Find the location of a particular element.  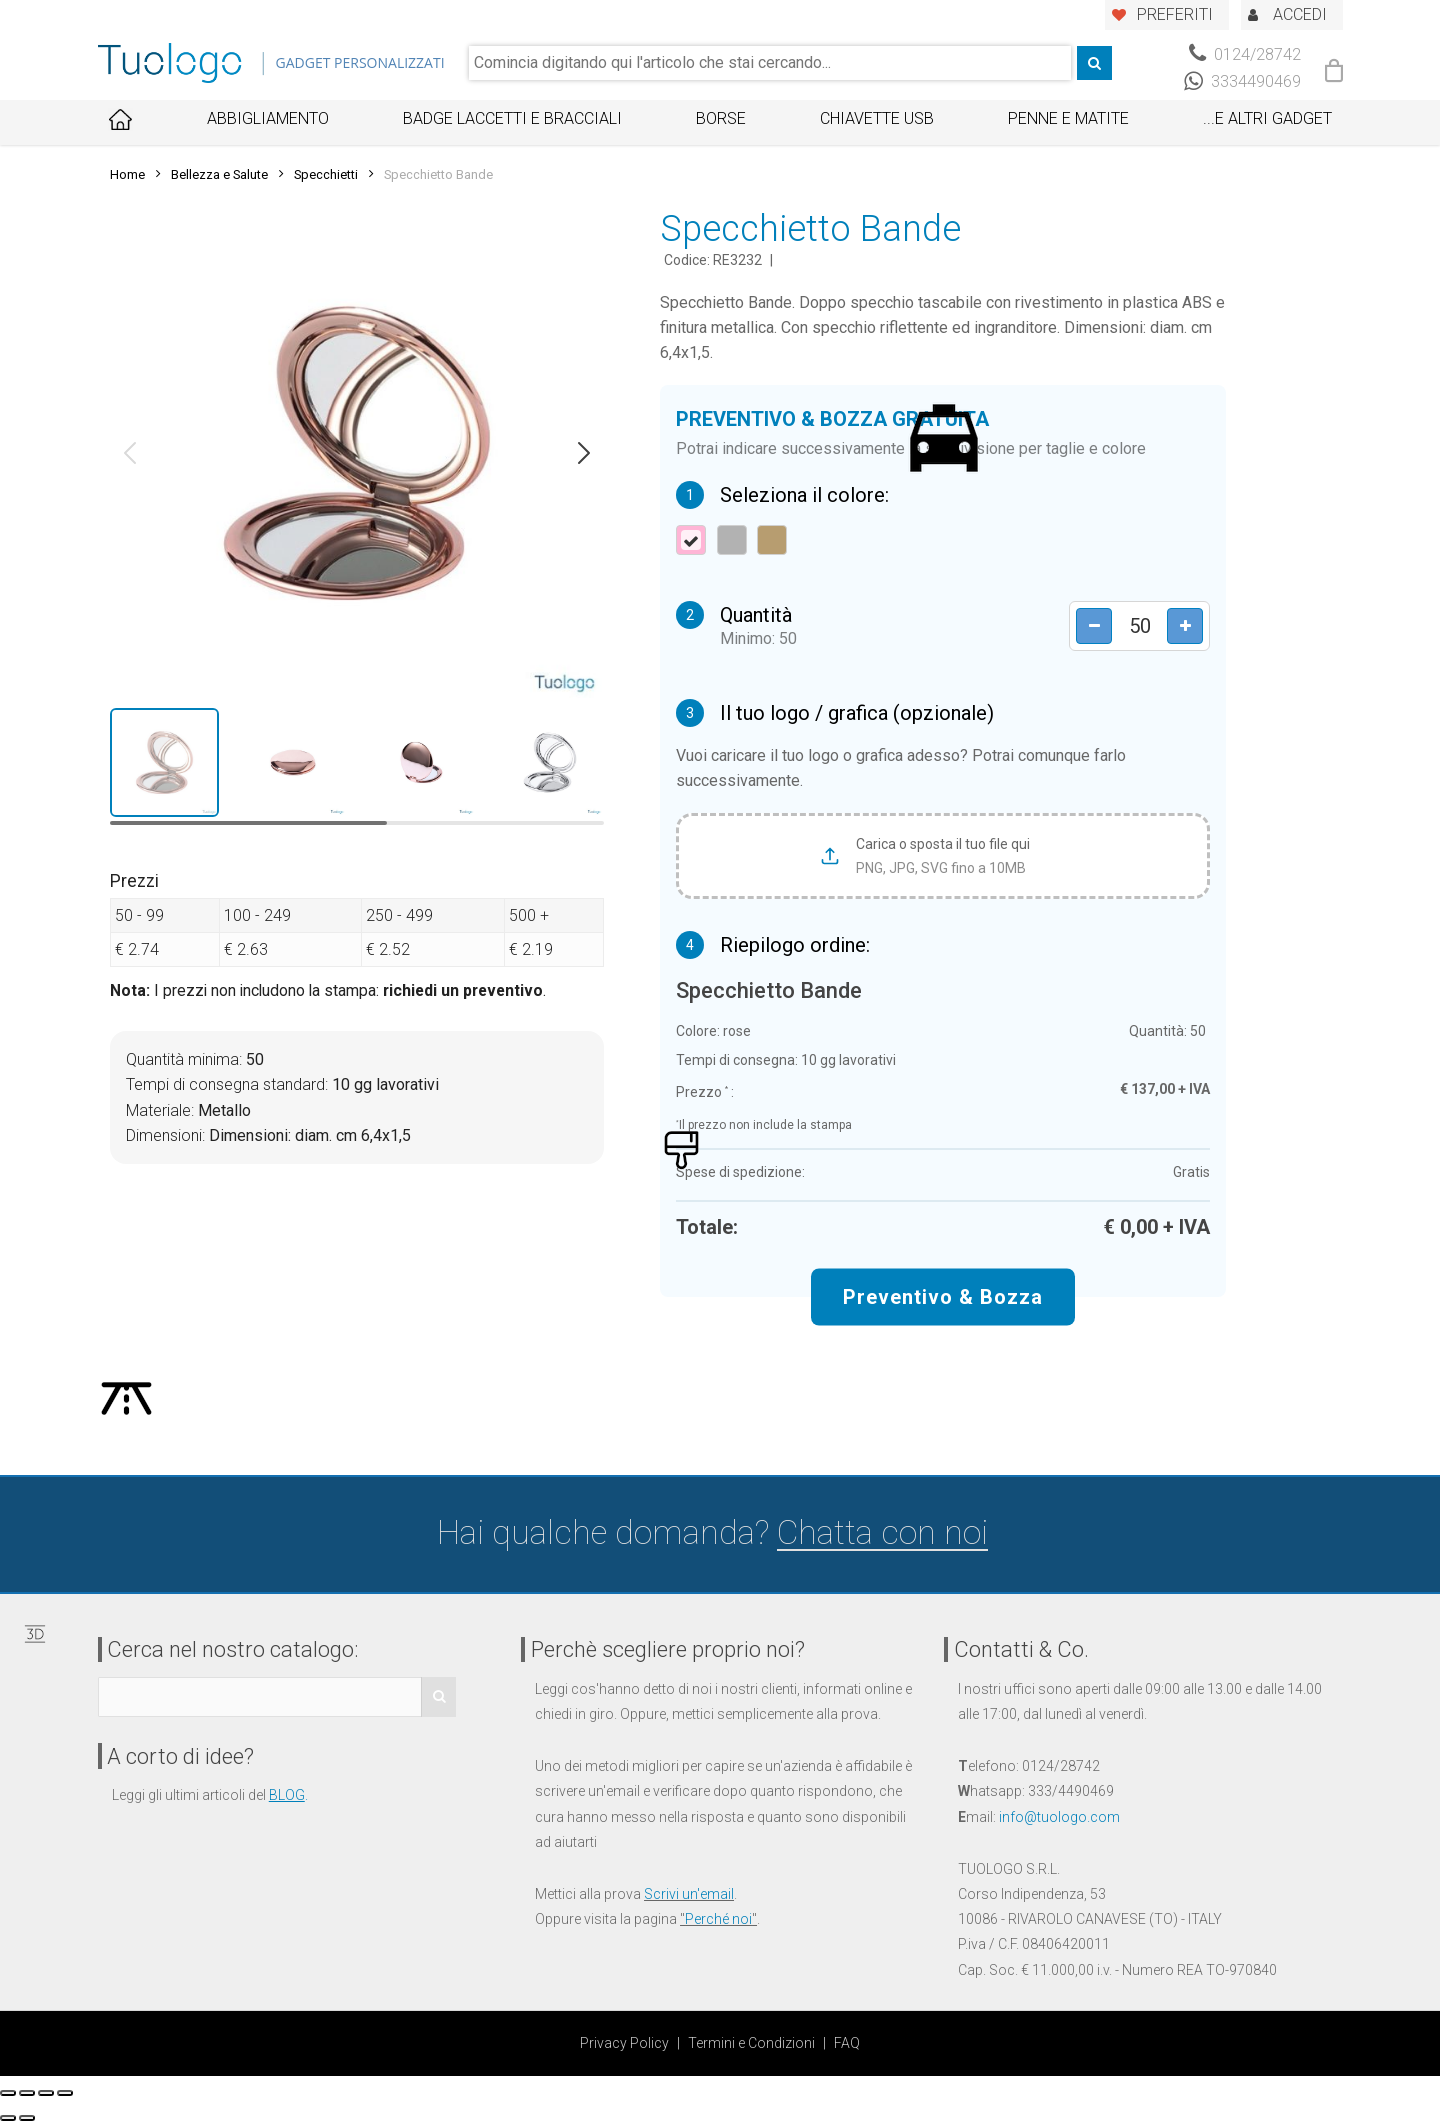

view upcoming route or journey is located at coordinates (126, 1398).